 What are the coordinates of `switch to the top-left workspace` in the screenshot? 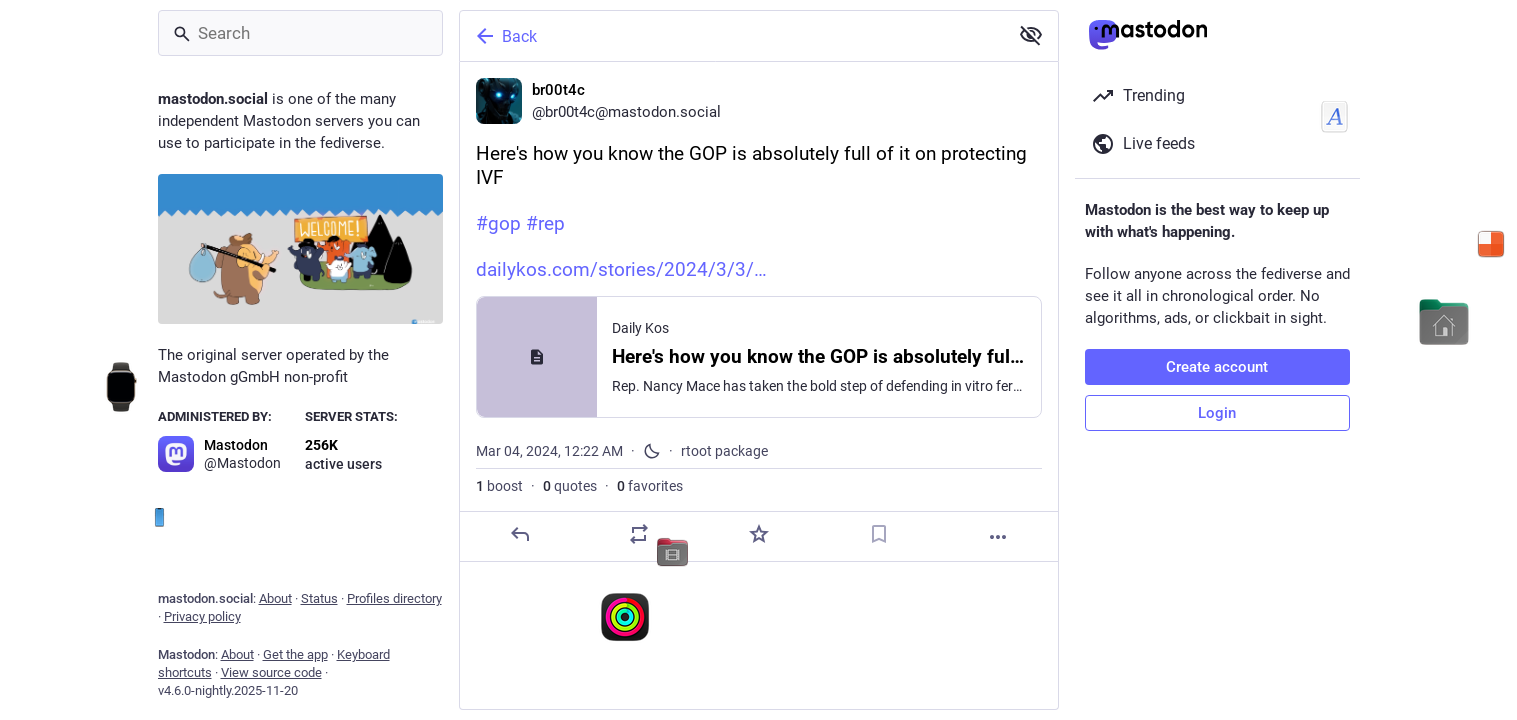 It's located at (1491, 244).